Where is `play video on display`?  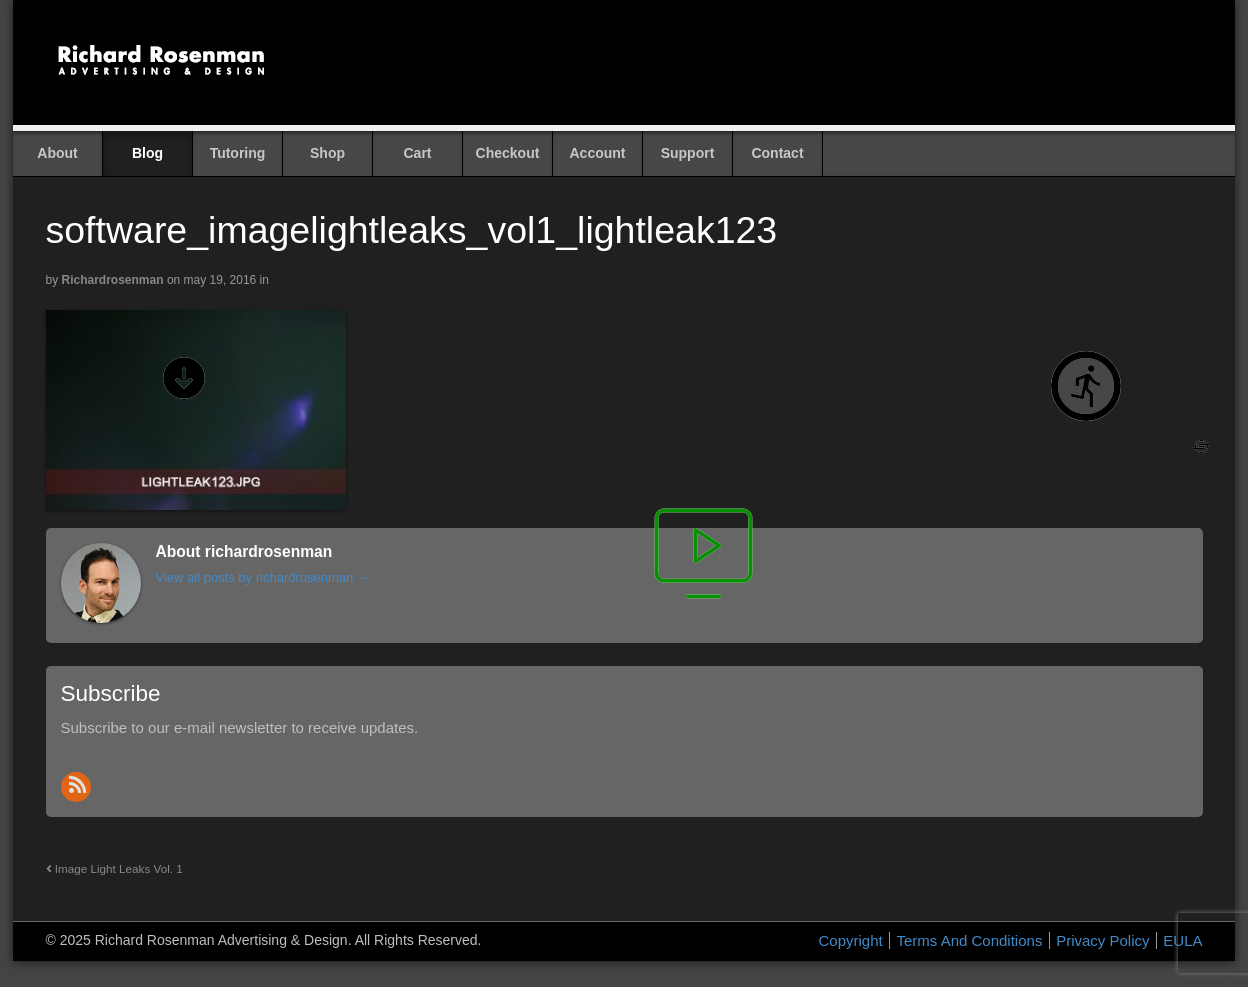
play video on display is located at coordinates (703, 549).